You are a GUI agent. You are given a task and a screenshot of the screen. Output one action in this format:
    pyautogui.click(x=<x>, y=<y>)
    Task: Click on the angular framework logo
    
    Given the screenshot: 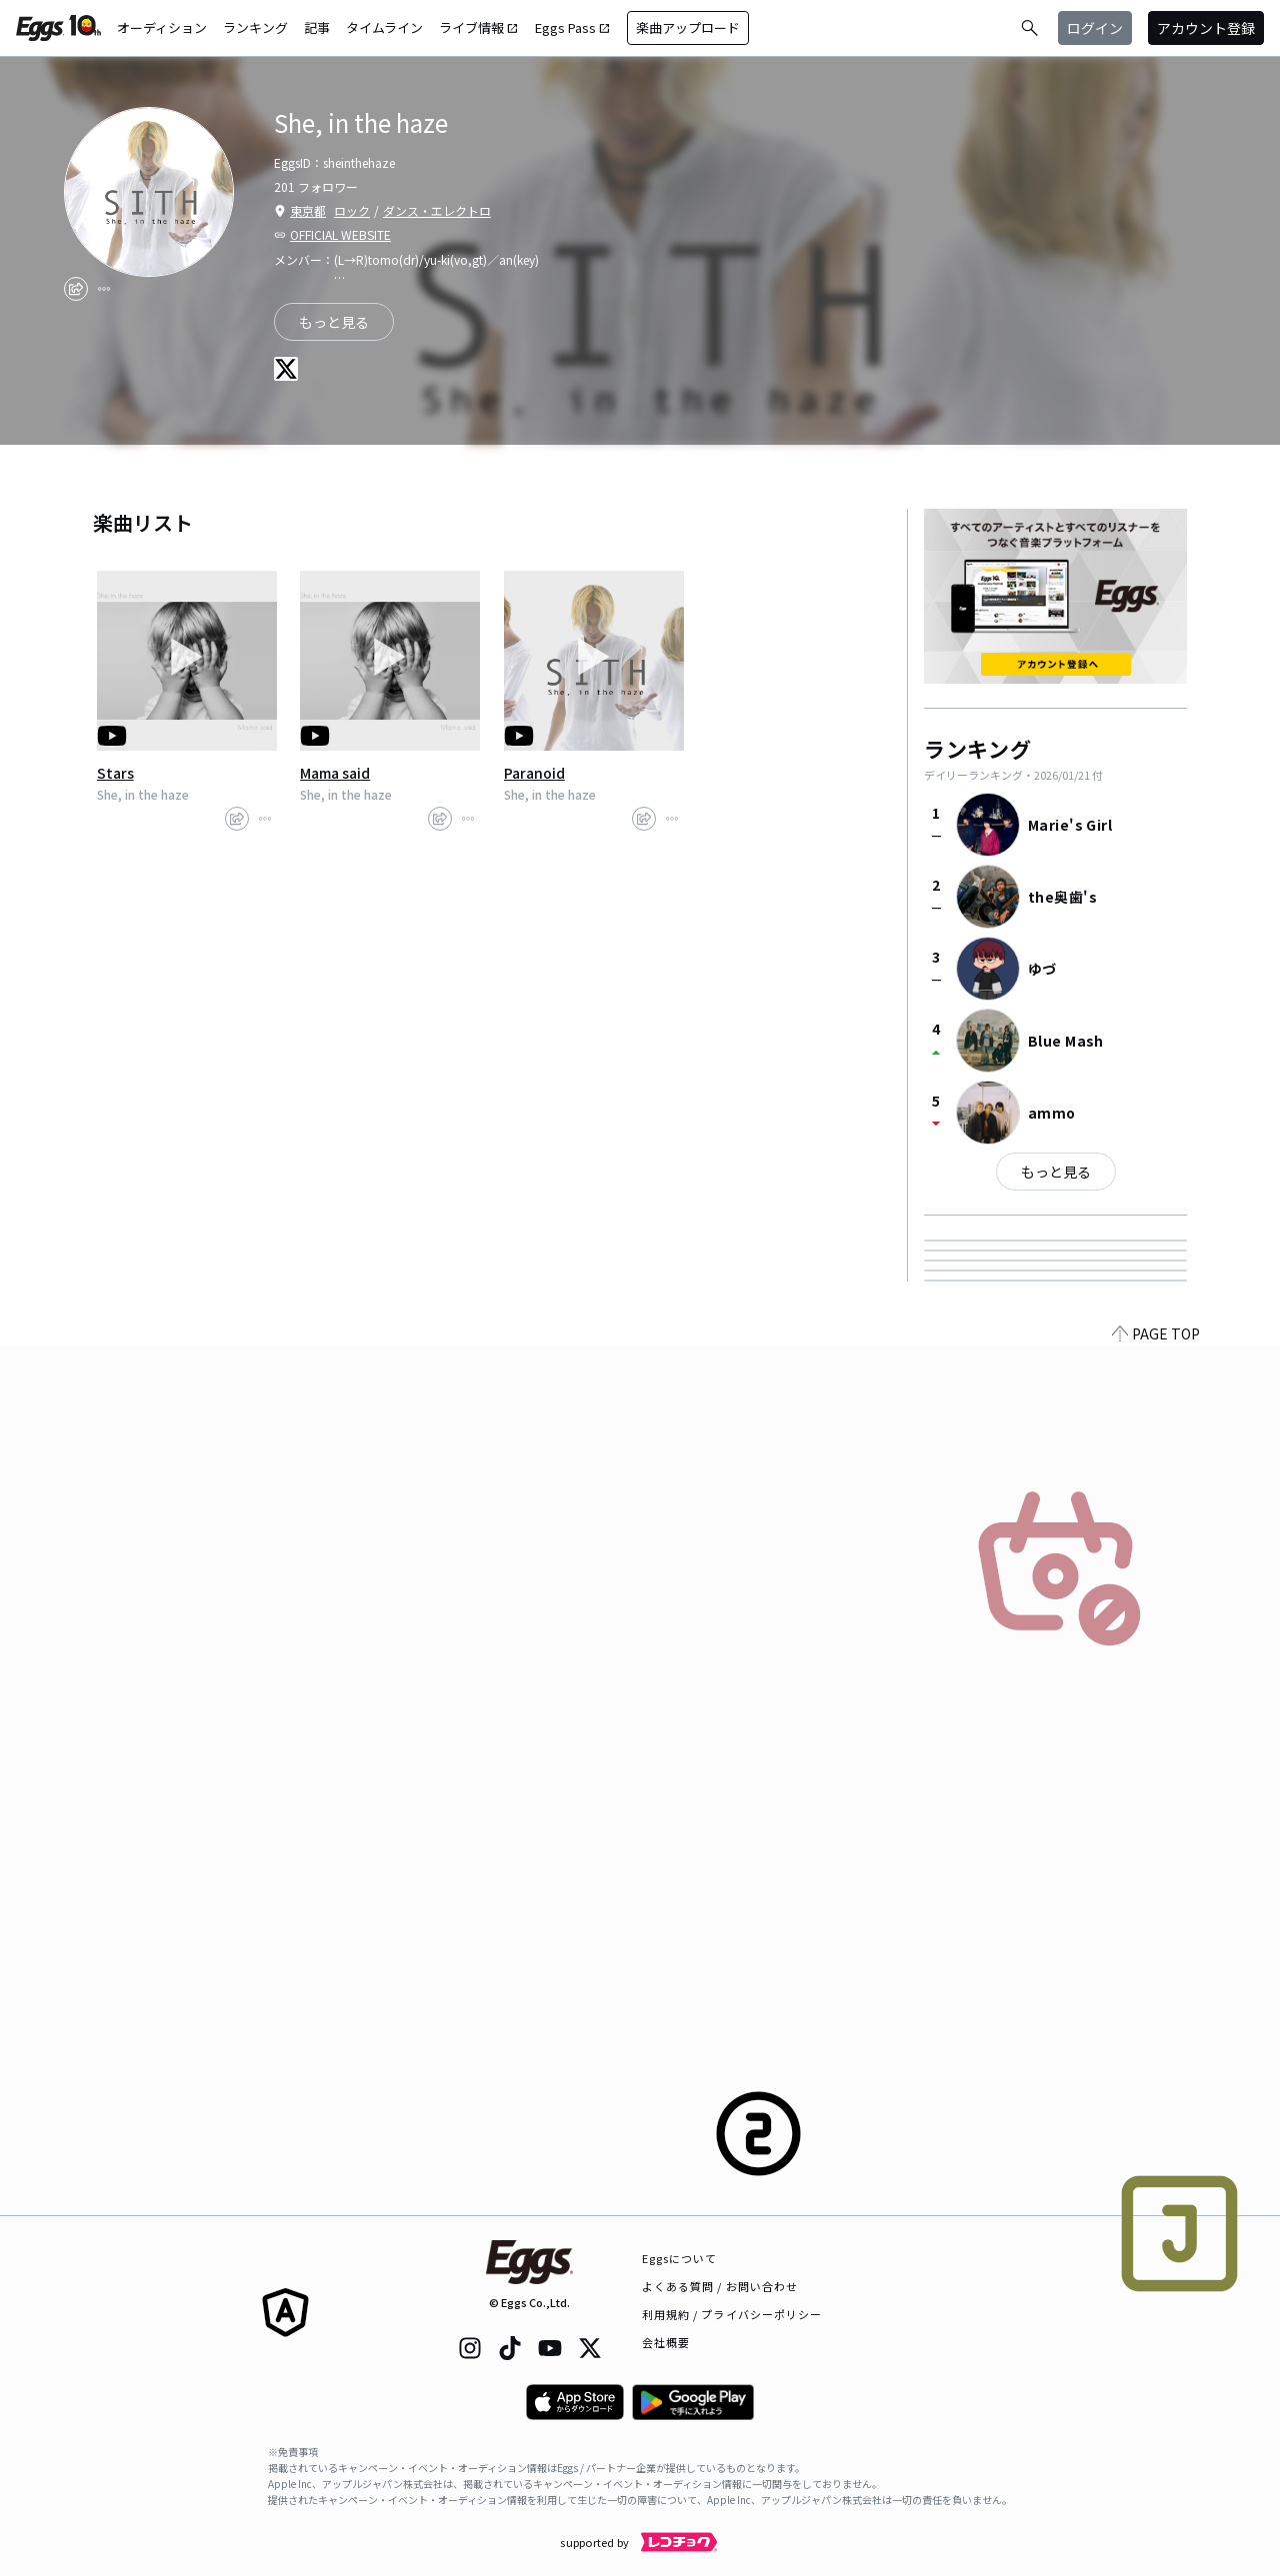 What is the action you would take?
    pyautogui.click(x=285, y=2312)
    